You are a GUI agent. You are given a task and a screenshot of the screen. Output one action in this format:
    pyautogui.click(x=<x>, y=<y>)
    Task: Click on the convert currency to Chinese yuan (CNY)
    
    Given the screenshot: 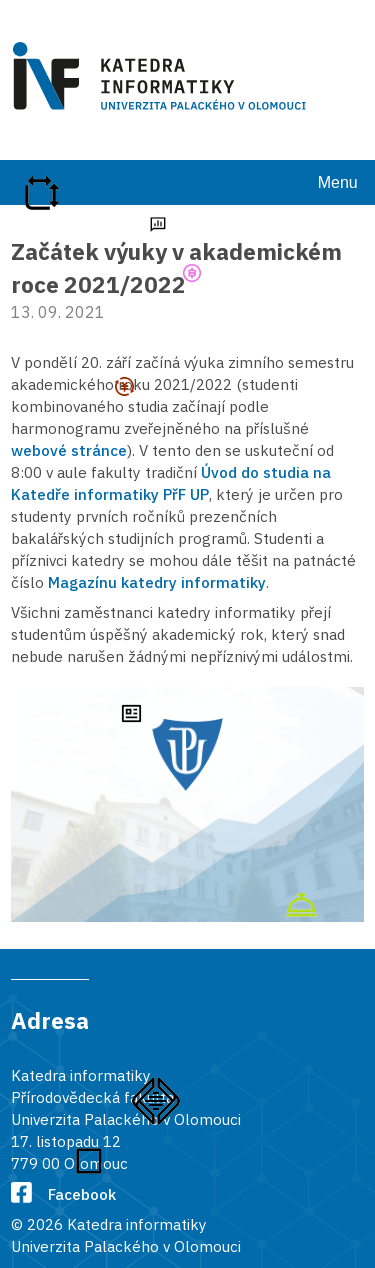 What is the action you would take?
    pyautogui.click(x=124, y=386)
    